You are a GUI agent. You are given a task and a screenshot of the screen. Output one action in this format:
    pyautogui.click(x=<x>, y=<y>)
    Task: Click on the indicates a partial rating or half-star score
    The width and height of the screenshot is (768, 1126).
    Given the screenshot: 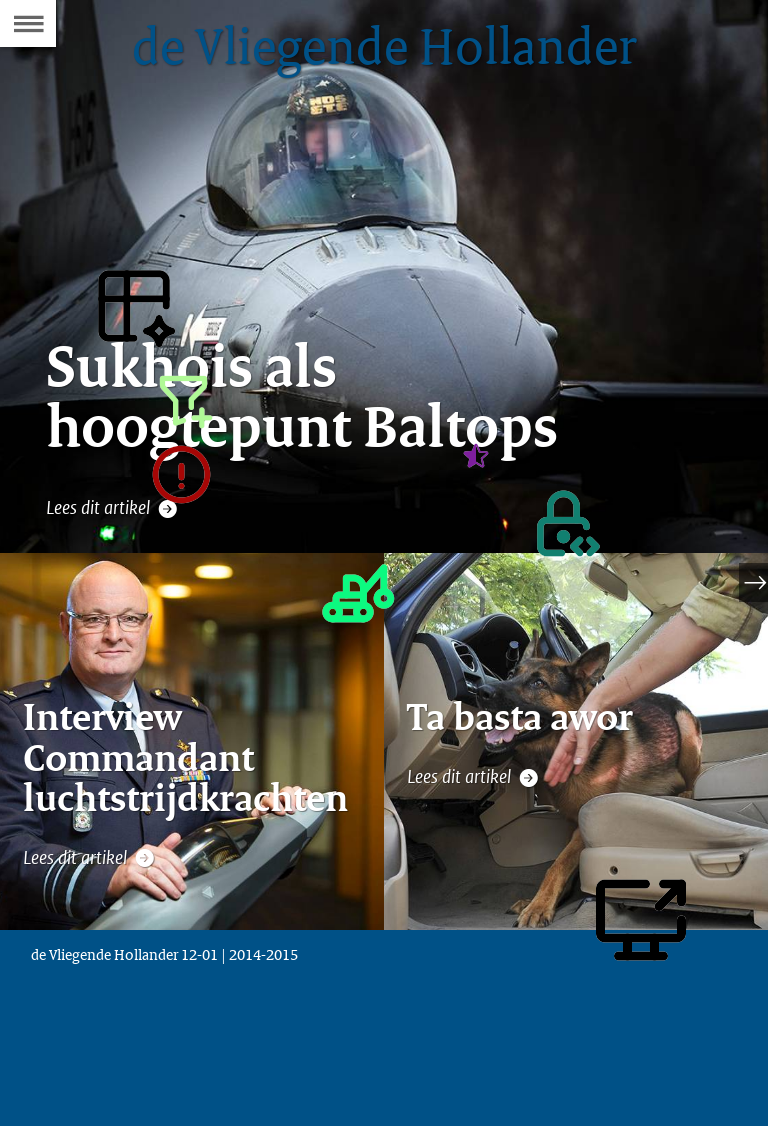 What is the action you would take?
    pyautogui.click(x=476, y=456)
    